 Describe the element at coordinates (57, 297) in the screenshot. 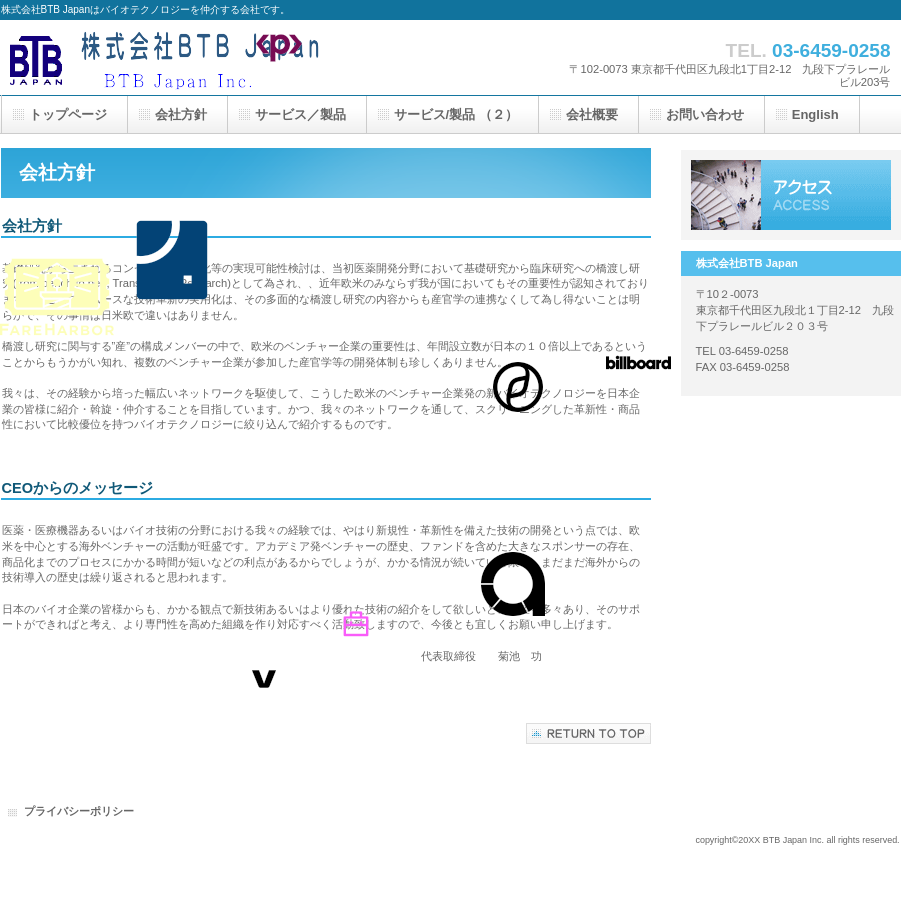

I see `access FareHarbor booking services` at that location.